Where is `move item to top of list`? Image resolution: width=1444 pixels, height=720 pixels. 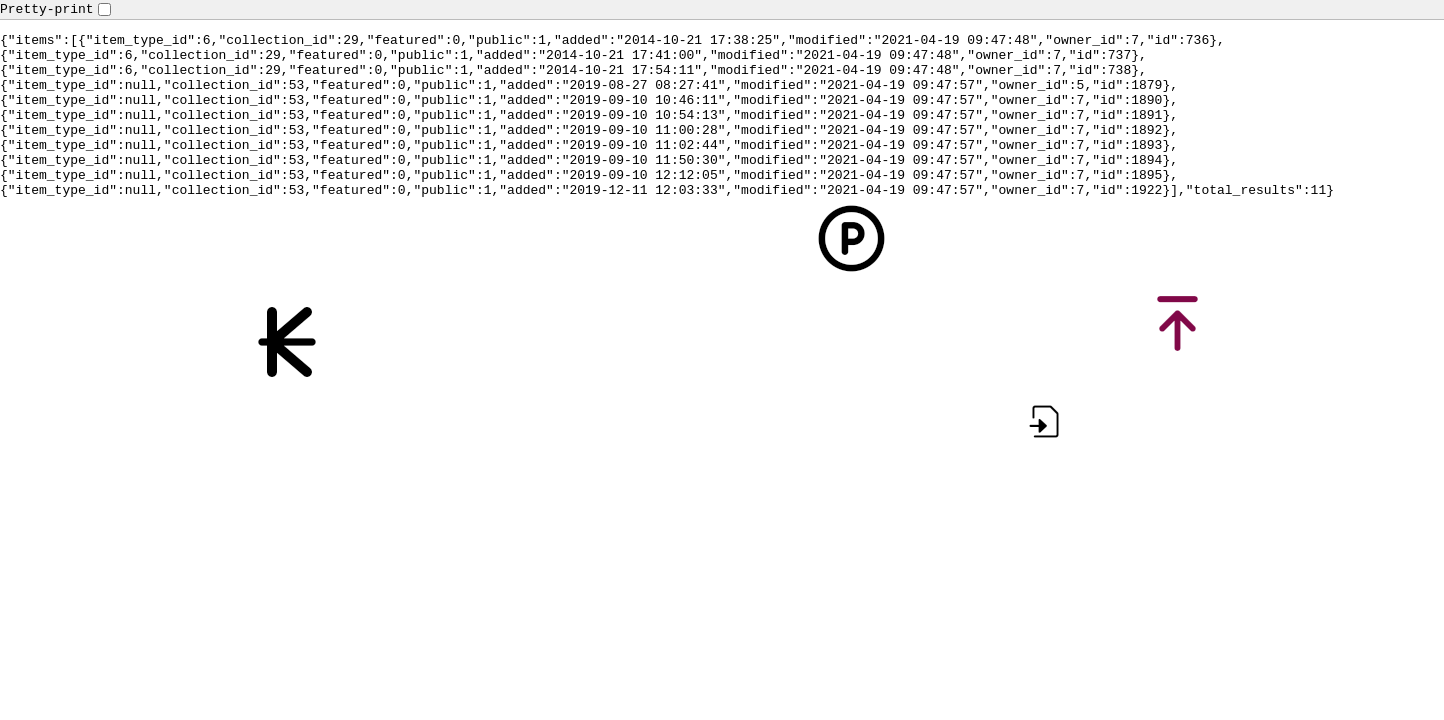 move item to top of list is located at coordinates (1177, 322).